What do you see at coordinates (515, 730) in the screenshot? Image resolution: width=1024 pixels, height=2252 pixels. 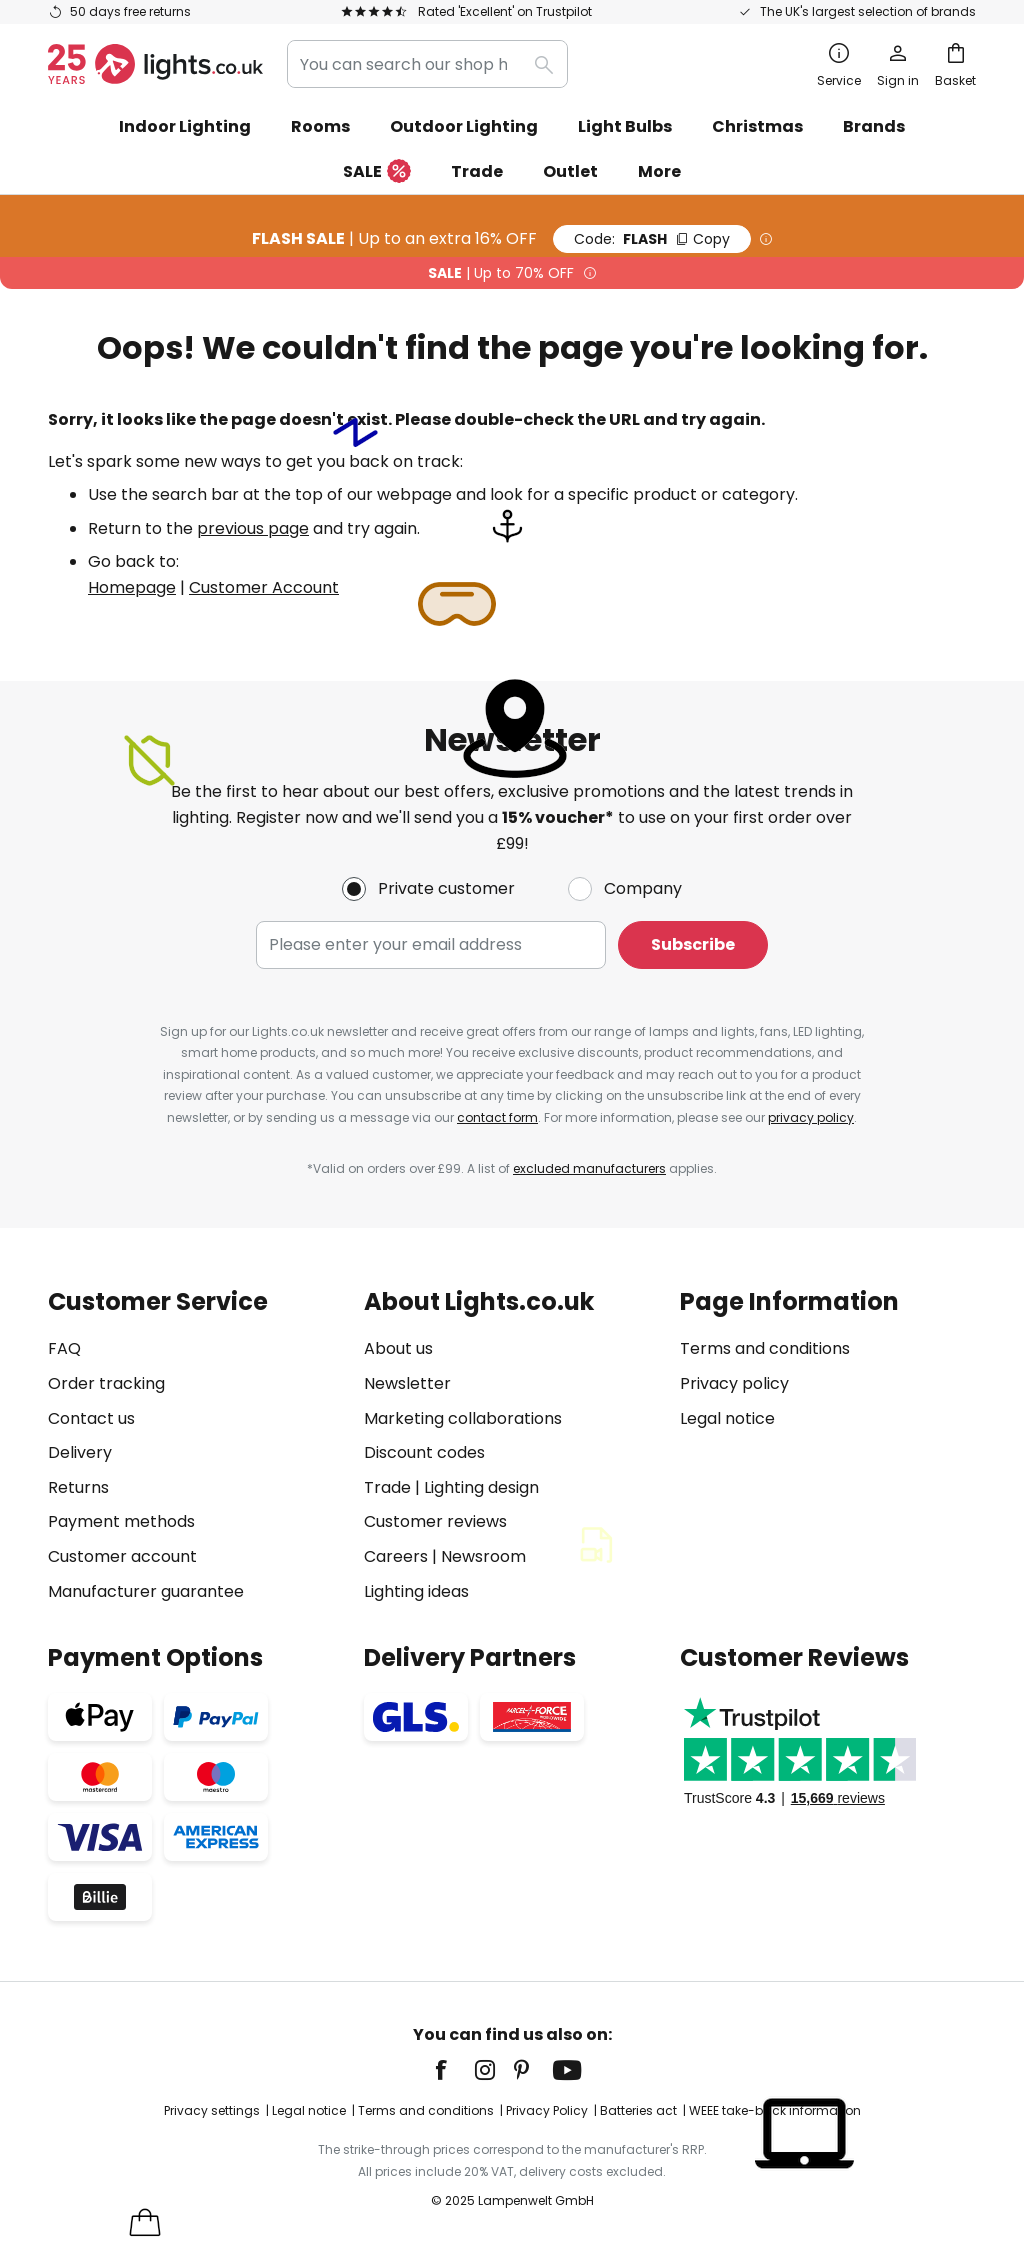 I see `view location area or zone on map` at bounding box center [515, 730].